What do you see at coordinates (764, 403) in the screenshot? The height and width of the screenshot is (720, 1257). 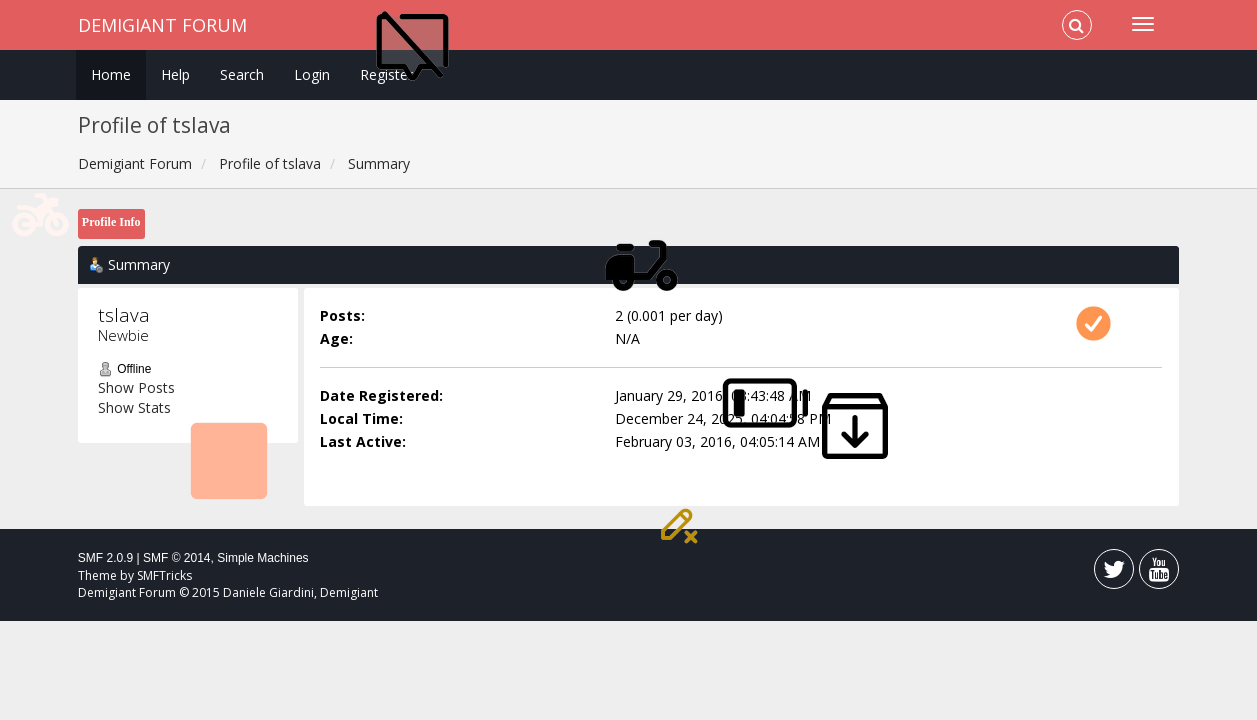 I see `indicates low battery status` at bounding box center [764, 403].